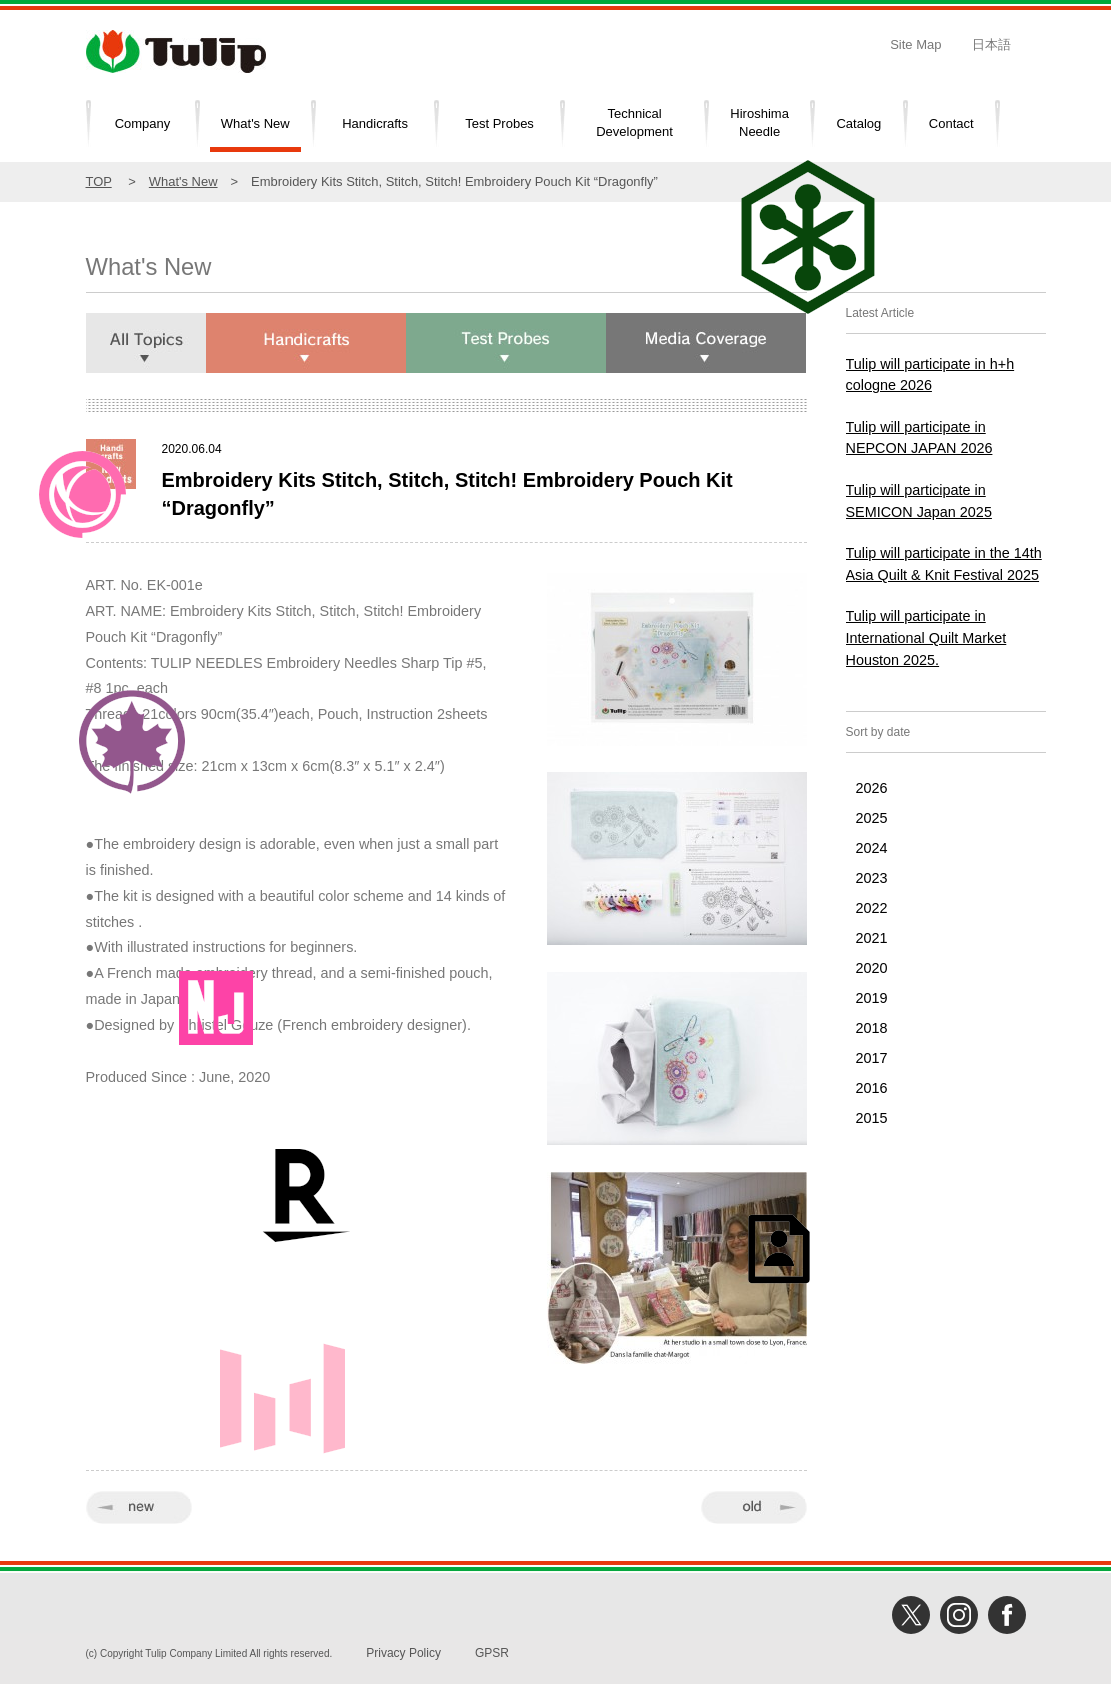  I want to click on visit freelancermap website or platform, so click(82, 494).